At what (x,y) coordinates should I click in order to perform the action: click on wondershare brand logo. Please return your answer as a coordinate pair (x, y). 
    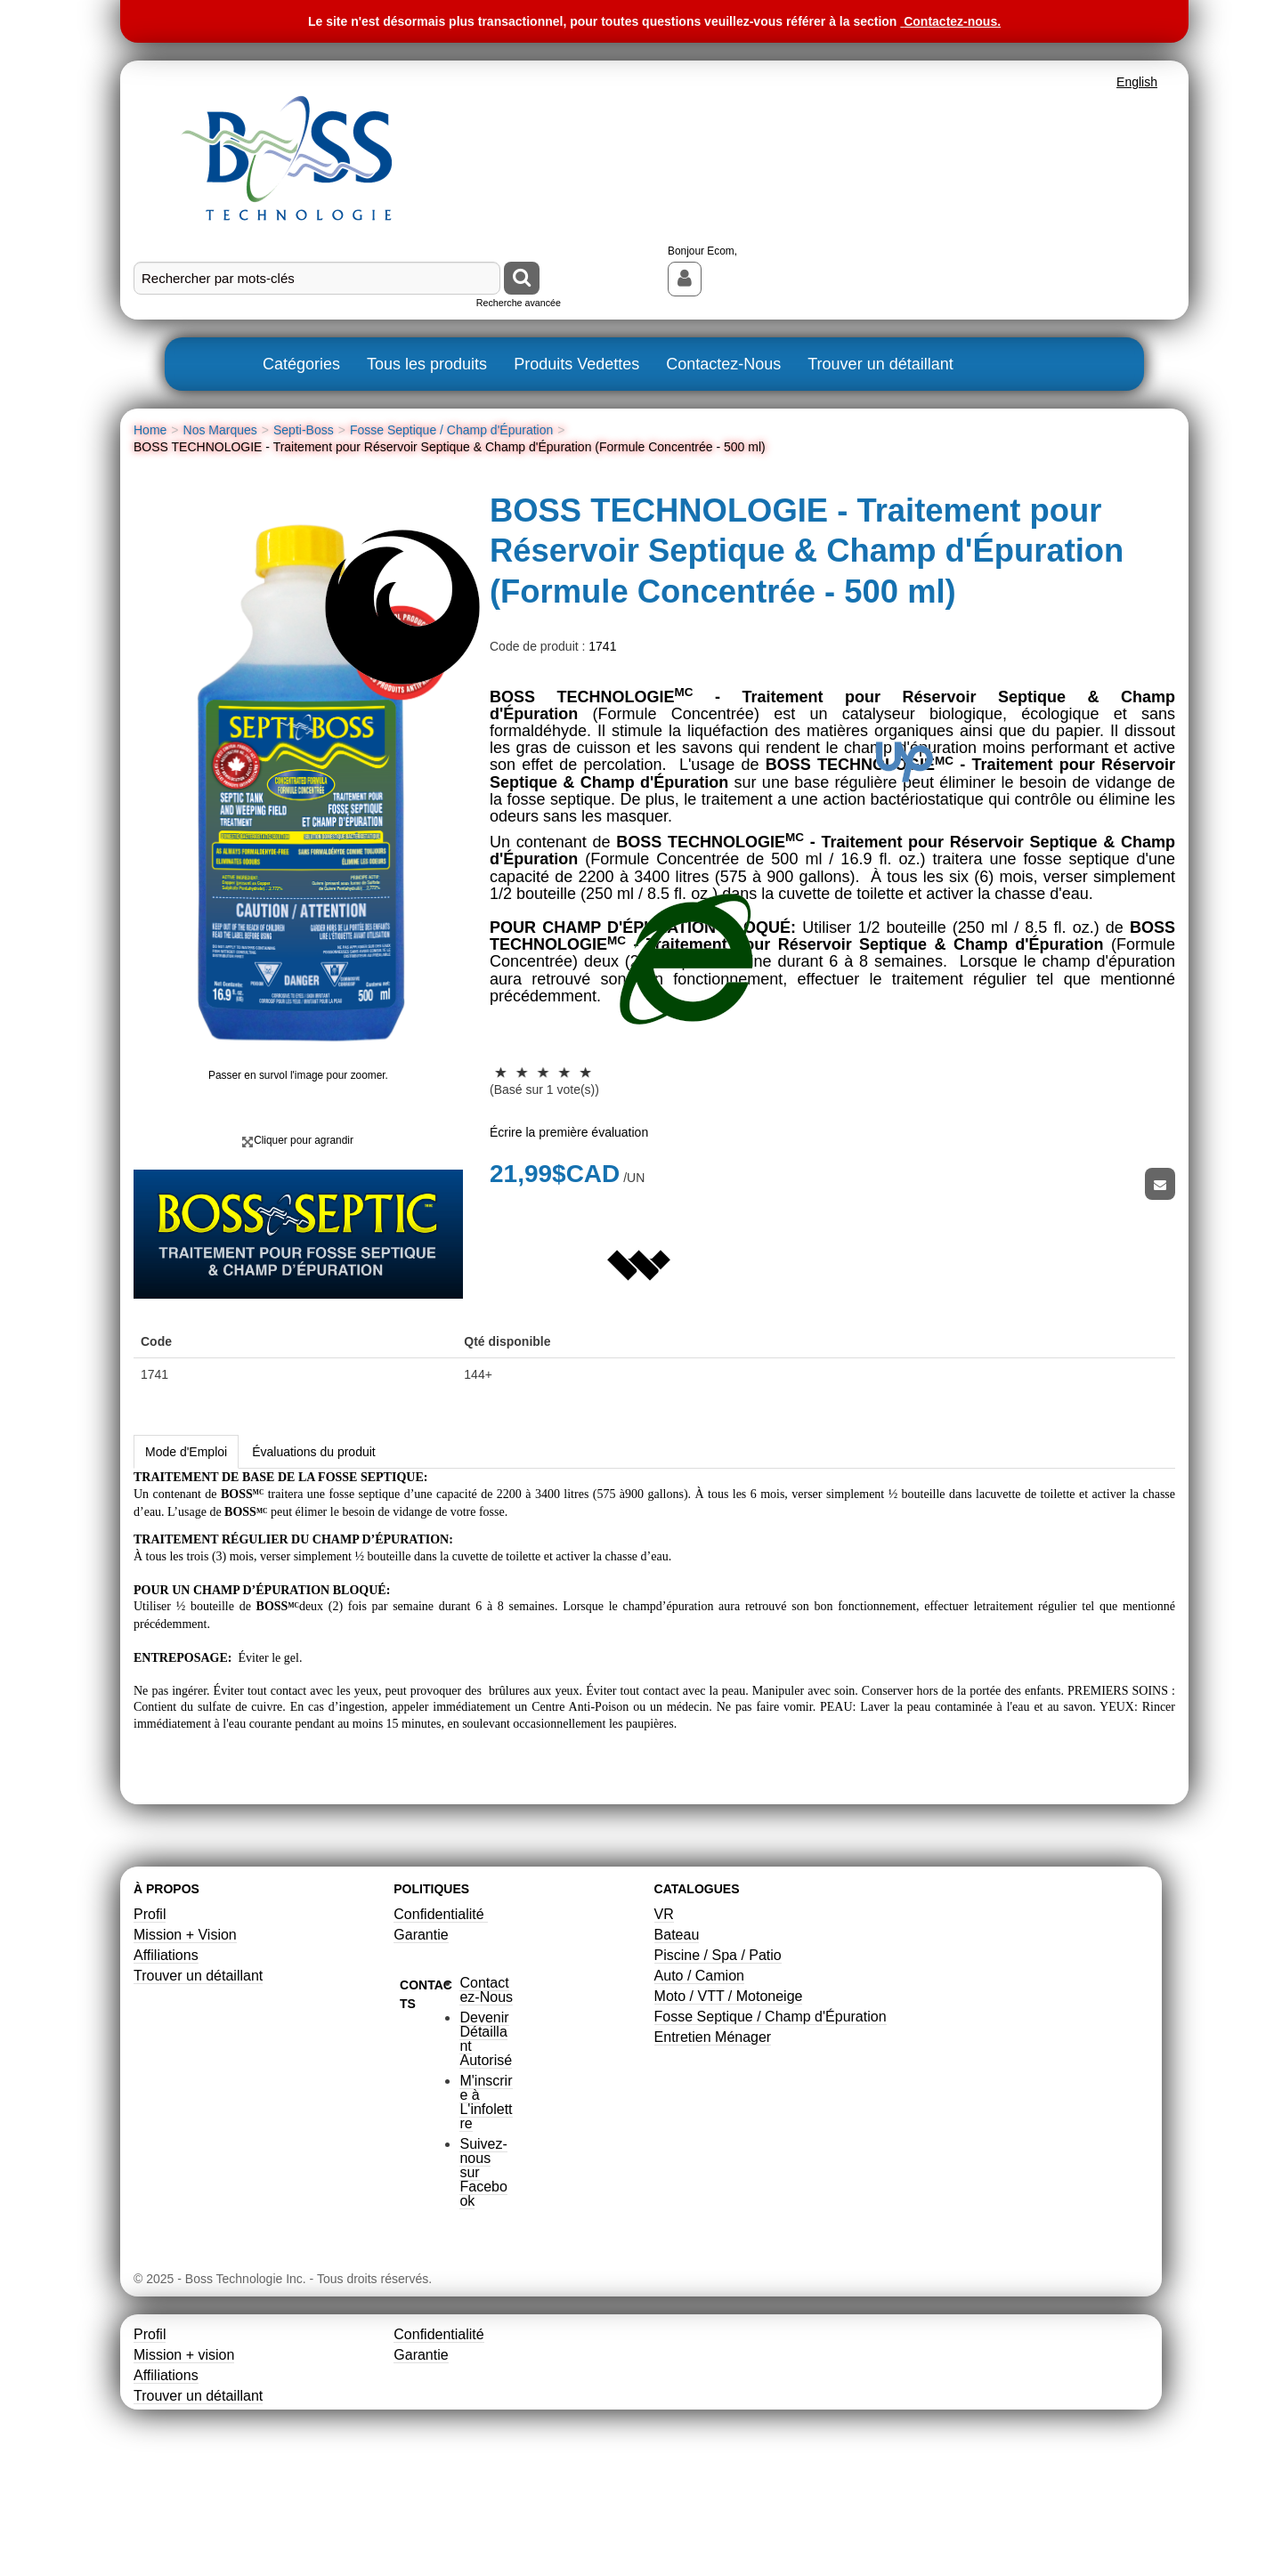
    Looking at the image, I should click on (638, 1265).